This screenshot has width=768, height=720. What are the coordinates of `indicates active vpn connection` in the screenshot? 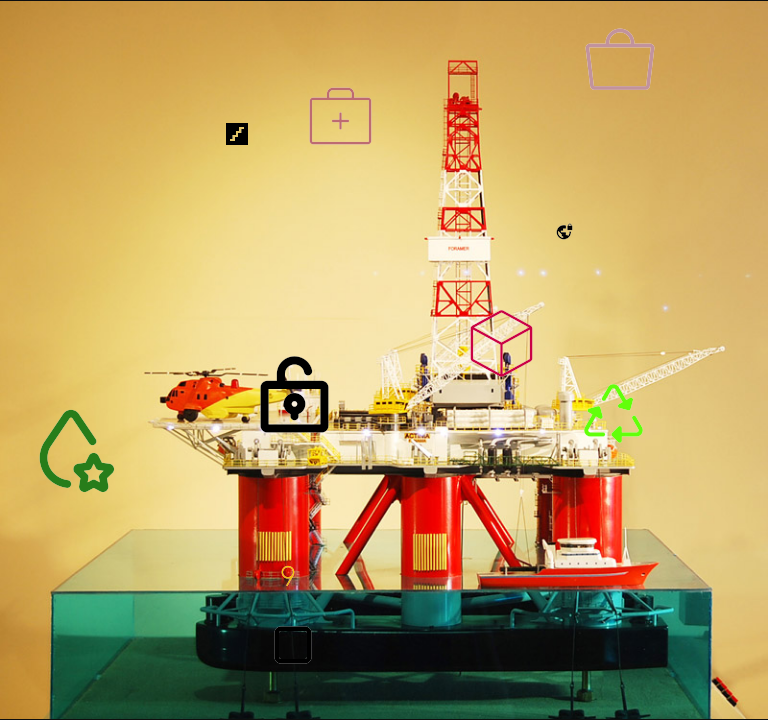 It's located at (564, 231).